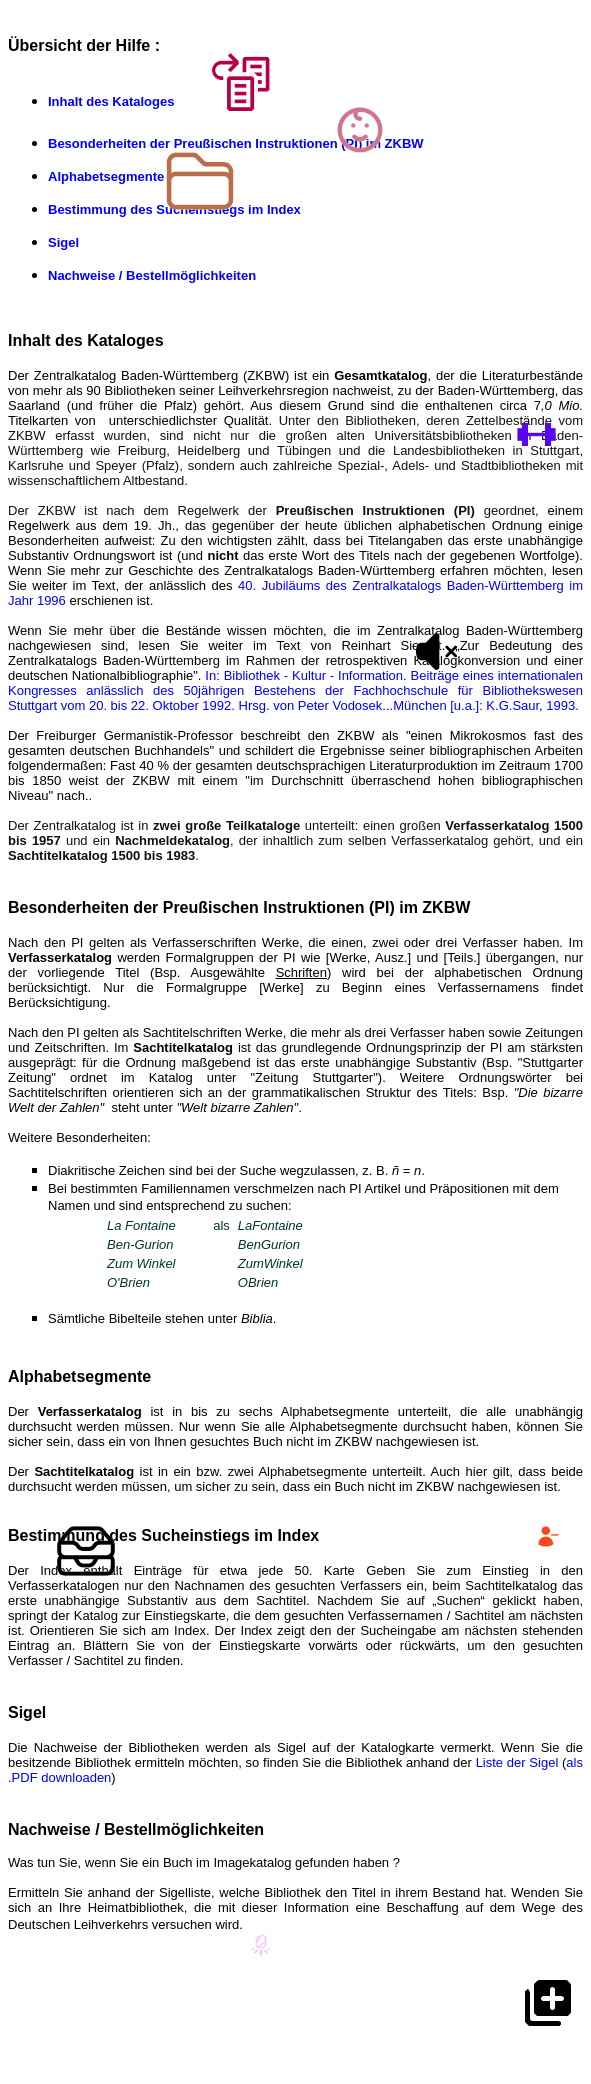 The height and width of the screenshot is (2084, 591). Describe the element at coordinates (360, 130) in the screenshot. I see `indicates child-friendly or kids mode` at that location.